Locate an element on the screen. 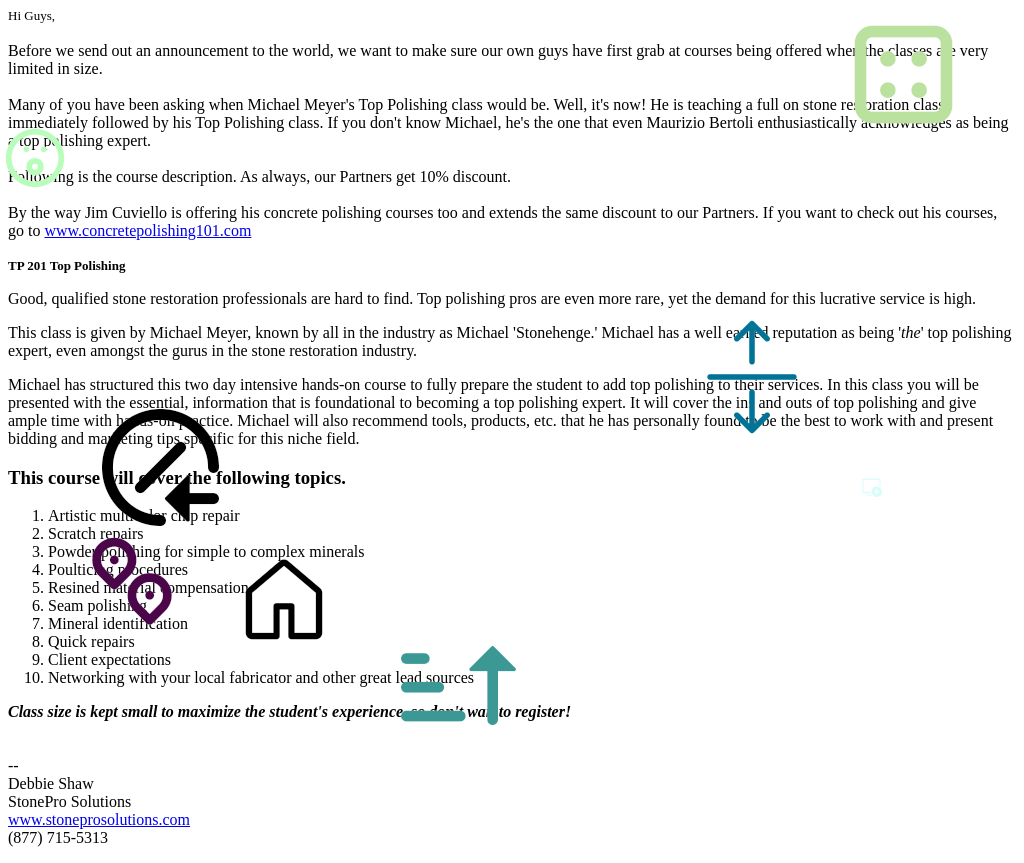 Image resolution: width=1024 pixels, height=863 pixels. view multiple saved locations is located at coordinates (132, 582).